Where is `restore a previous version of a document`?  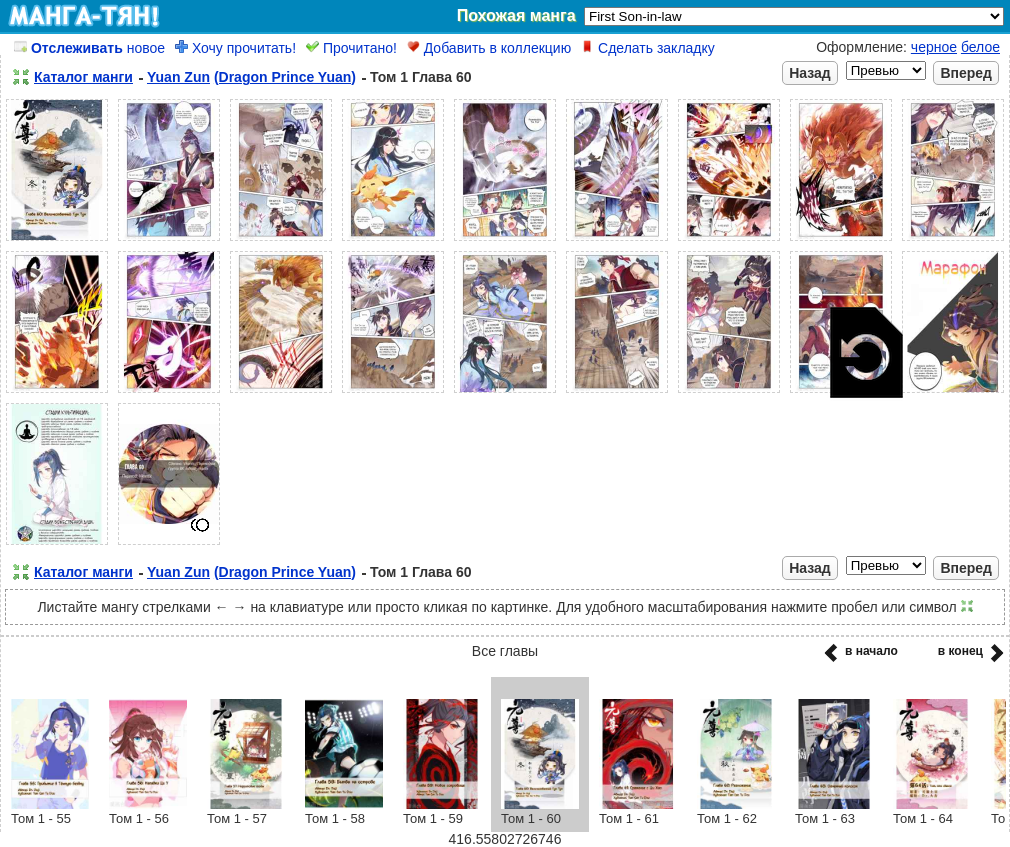
restore a previous version of a document is located at coordinates (866, 352).